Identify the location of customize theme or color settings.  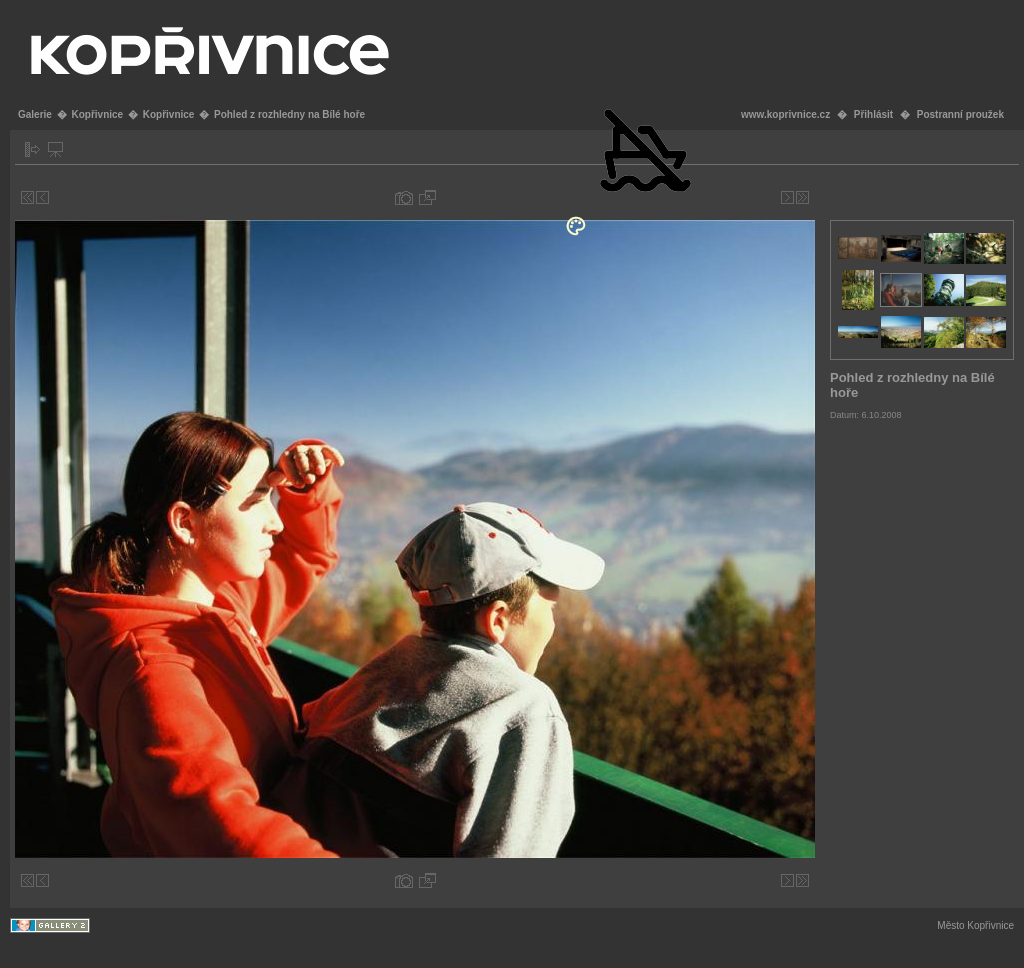
(576, 226).